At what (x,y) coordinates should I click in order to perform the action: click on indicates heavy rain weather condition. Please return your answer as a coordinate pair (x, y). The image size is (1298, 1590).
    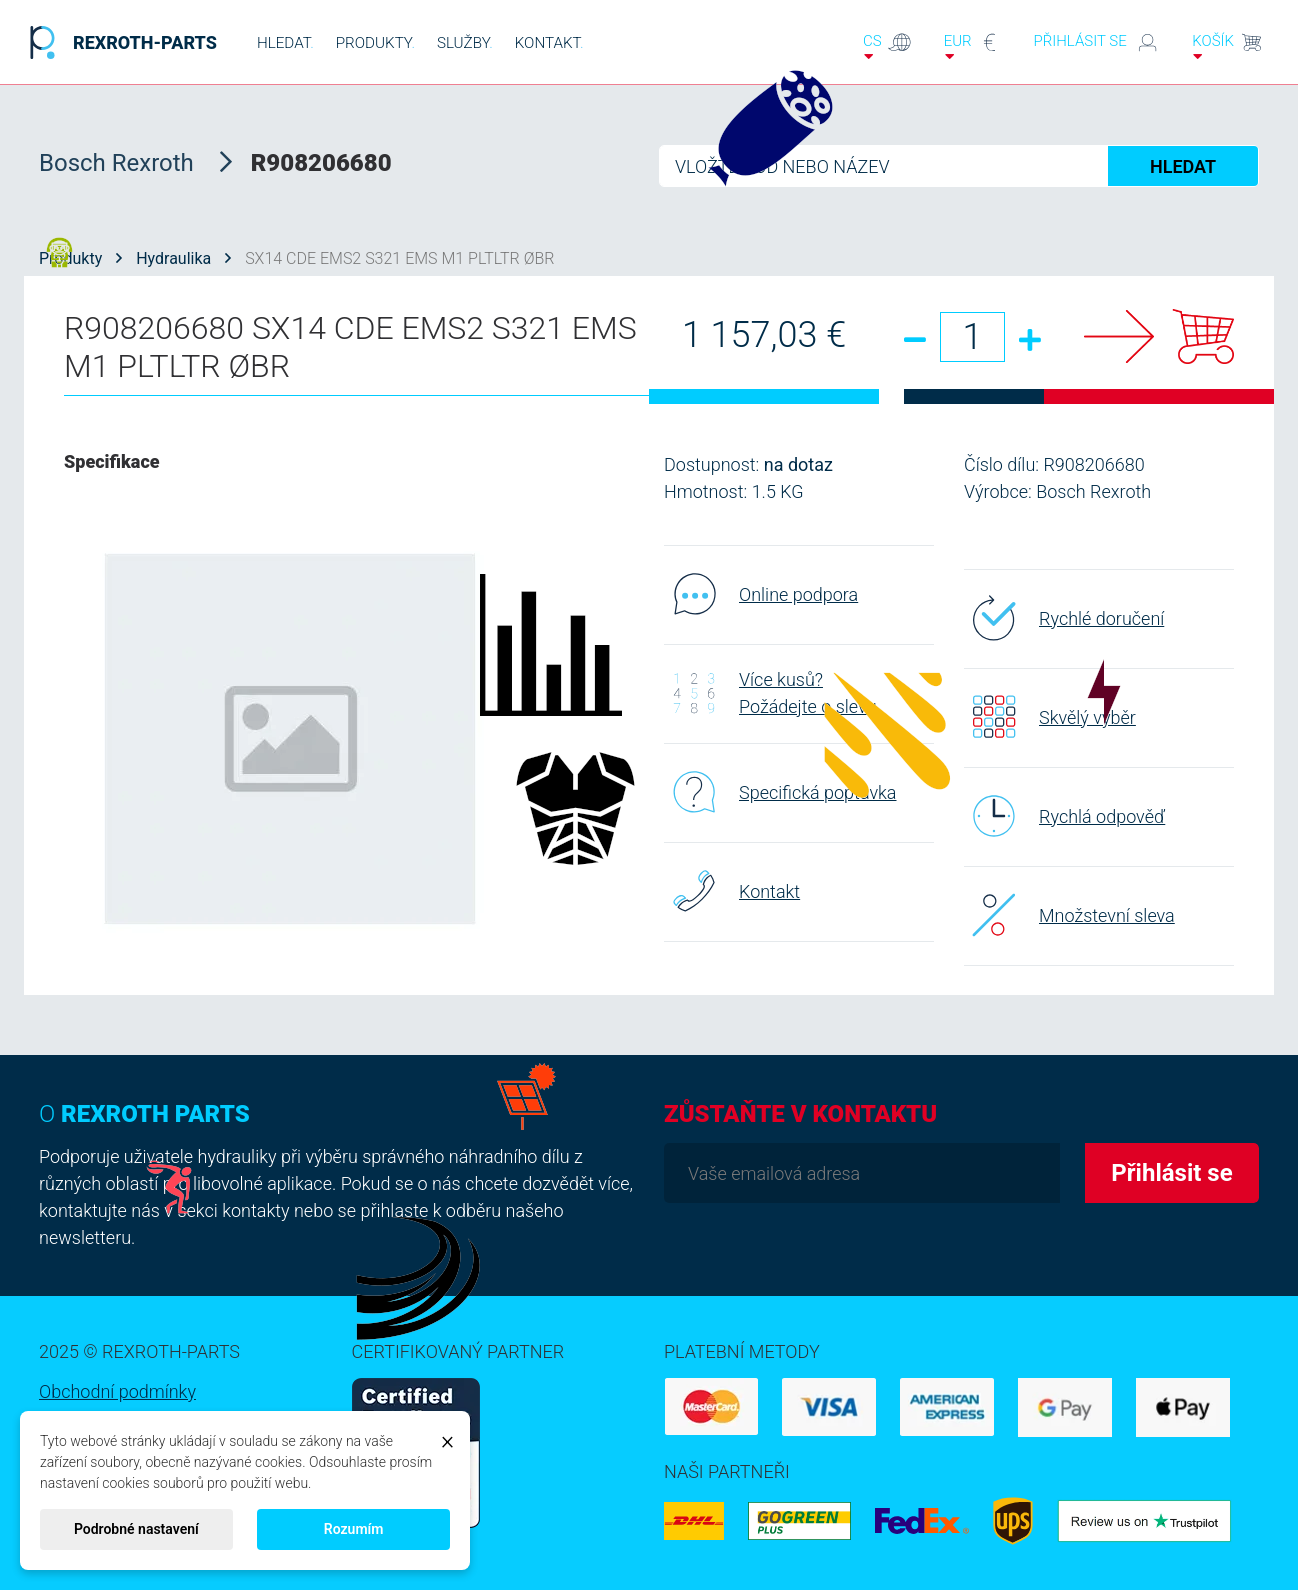
    Looking at the image, I should click on (888, 735).